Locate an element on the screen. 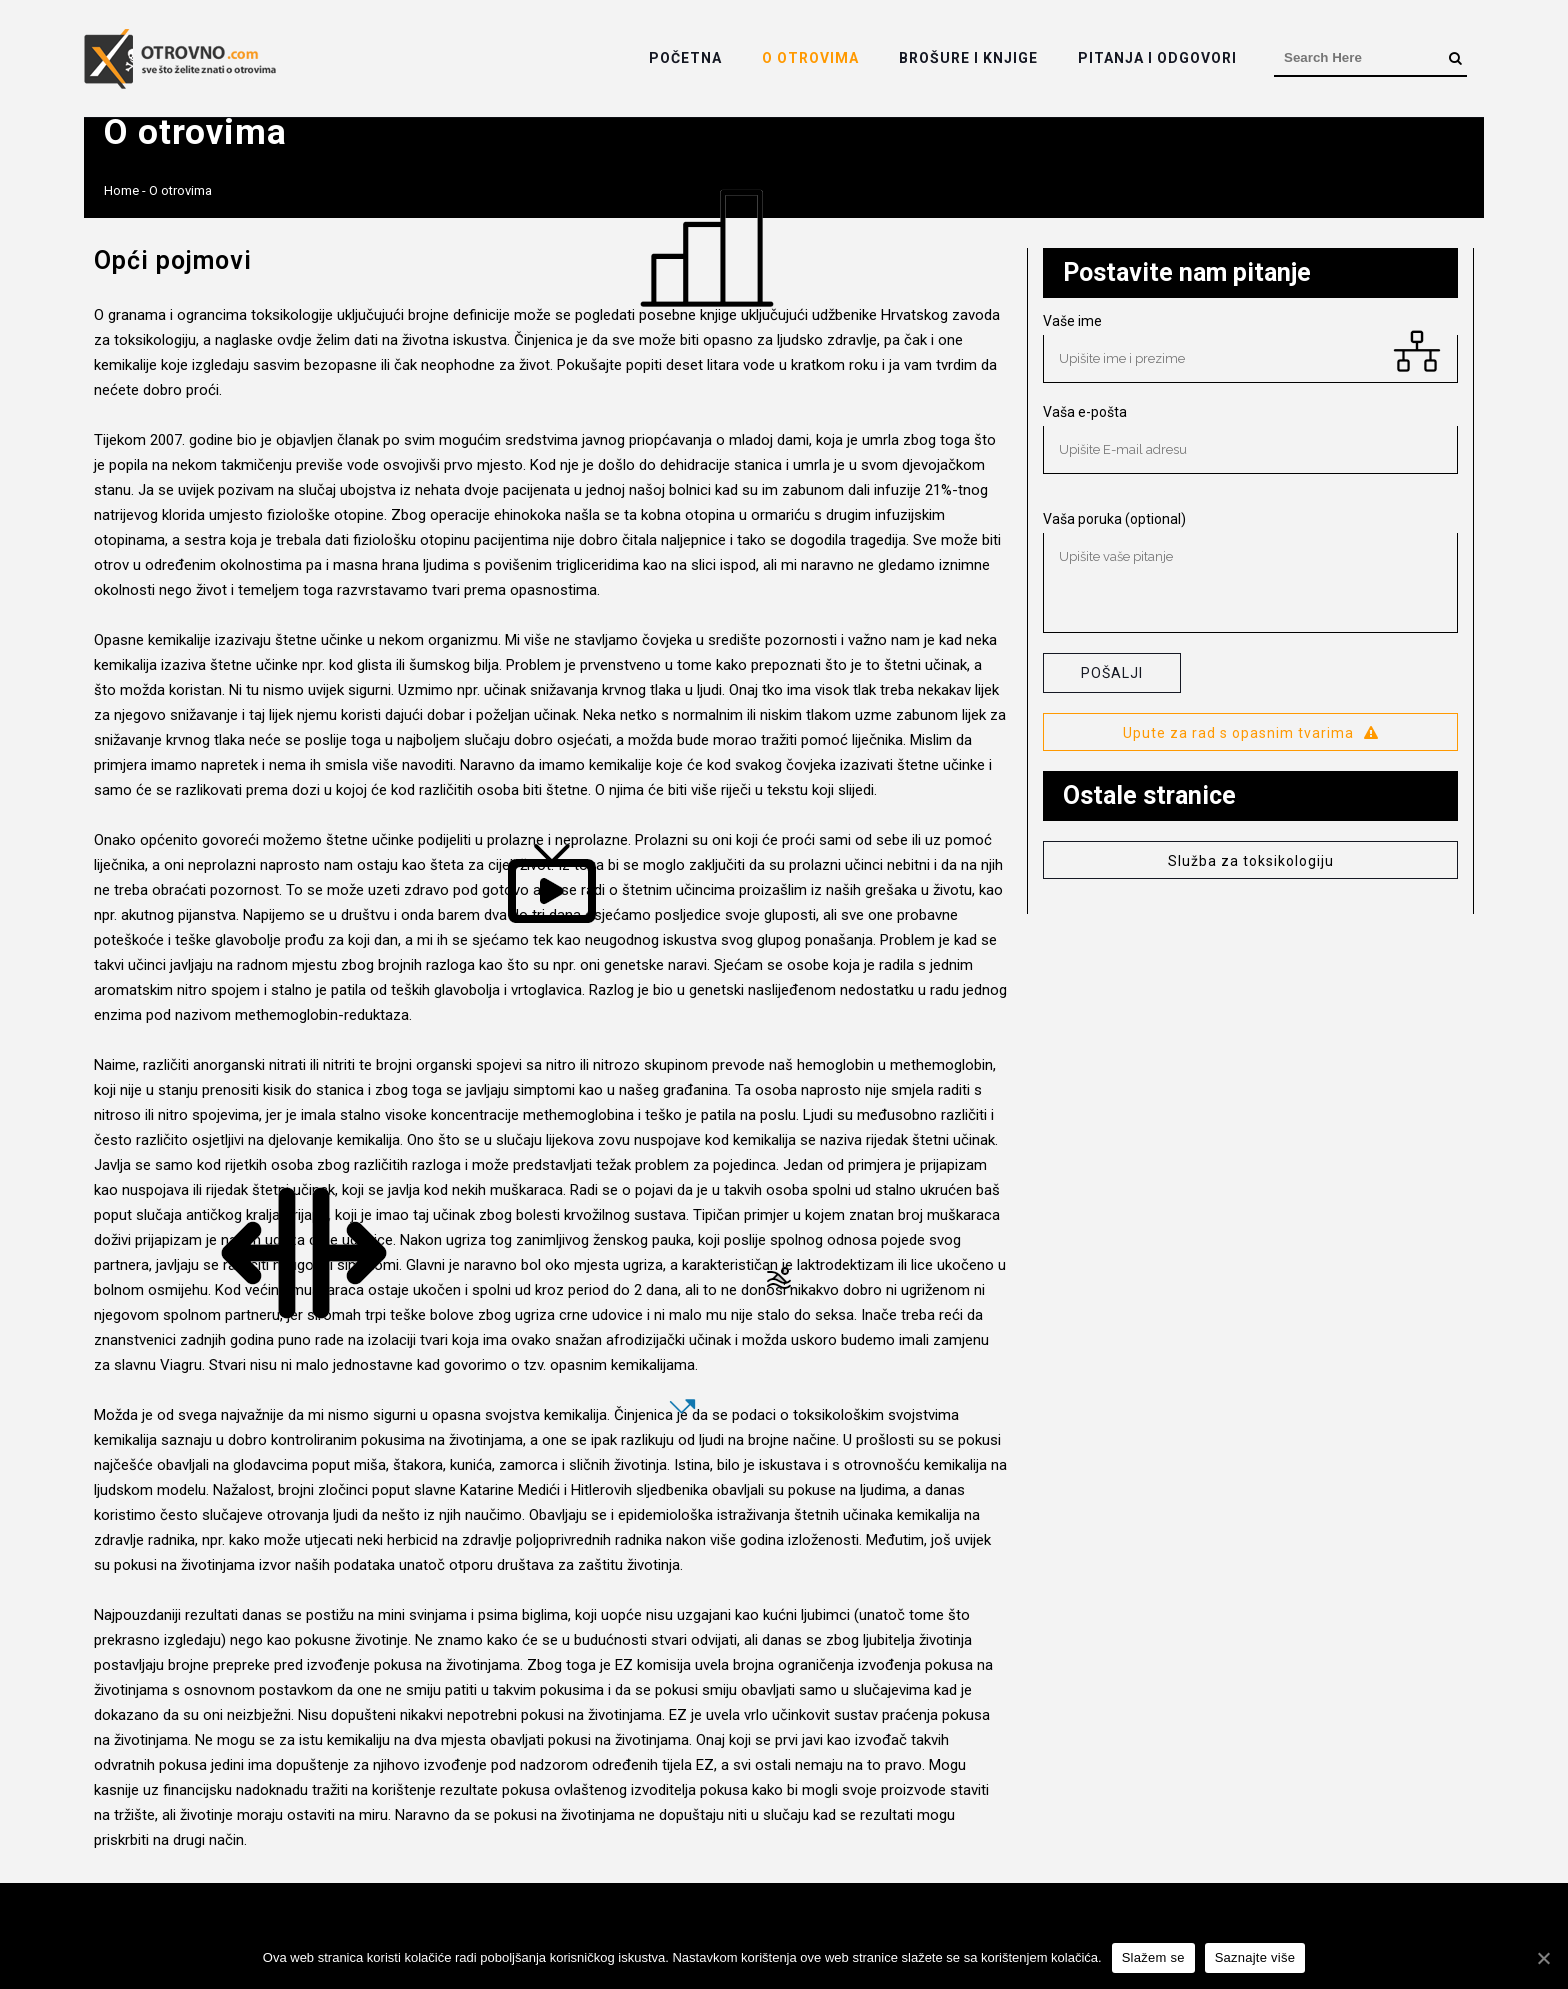  watch live TV or streaming content is located at coordinates (552, 883).